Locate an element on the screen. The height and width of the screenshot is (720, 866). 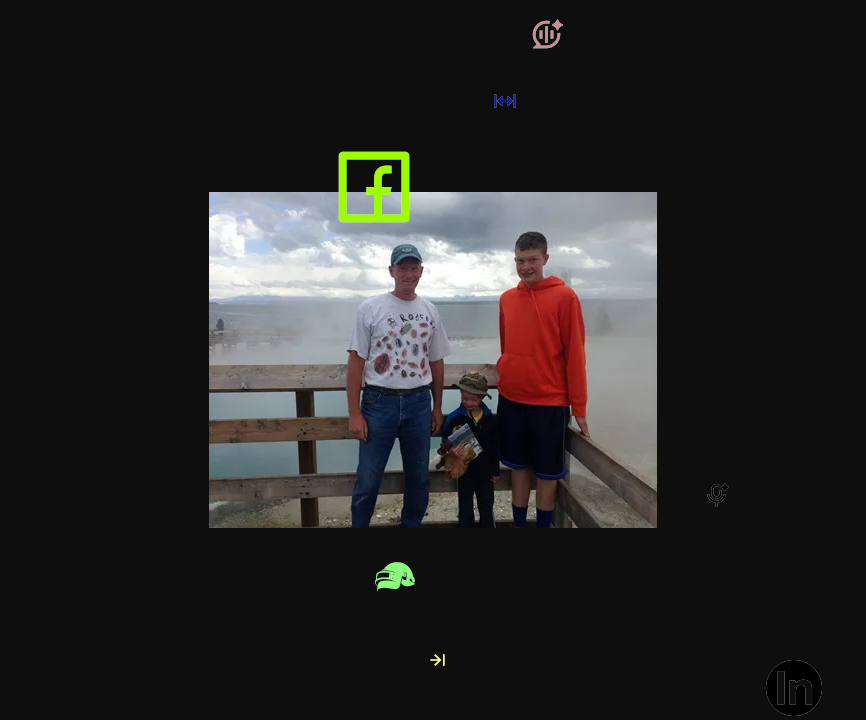
collapse panel to the right is located at coordinates (438, 660).